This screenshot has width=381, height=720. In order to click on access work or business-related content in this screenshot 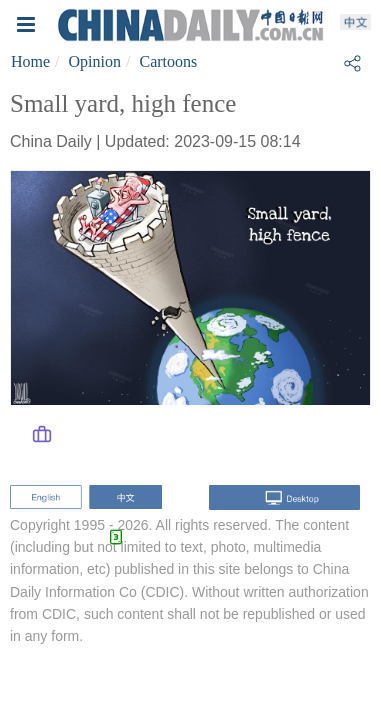, I will do `click(42, 434)`.